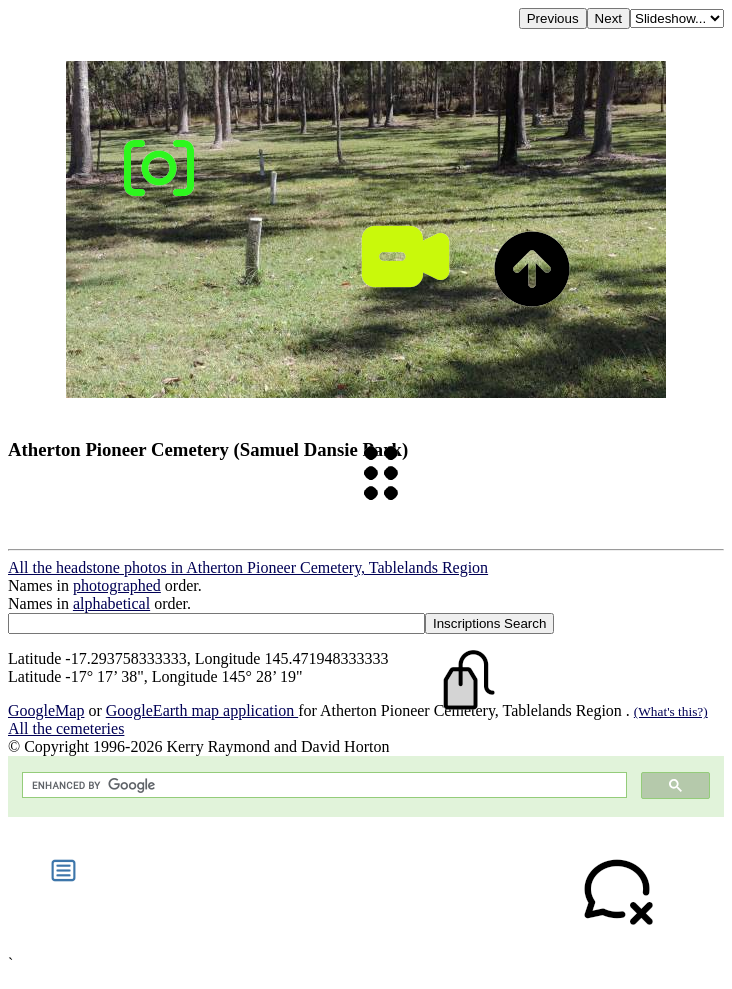 The height and width of the screenshot is (989, 732). I want to click on access camera or photo capture settings, so click(159, 168).